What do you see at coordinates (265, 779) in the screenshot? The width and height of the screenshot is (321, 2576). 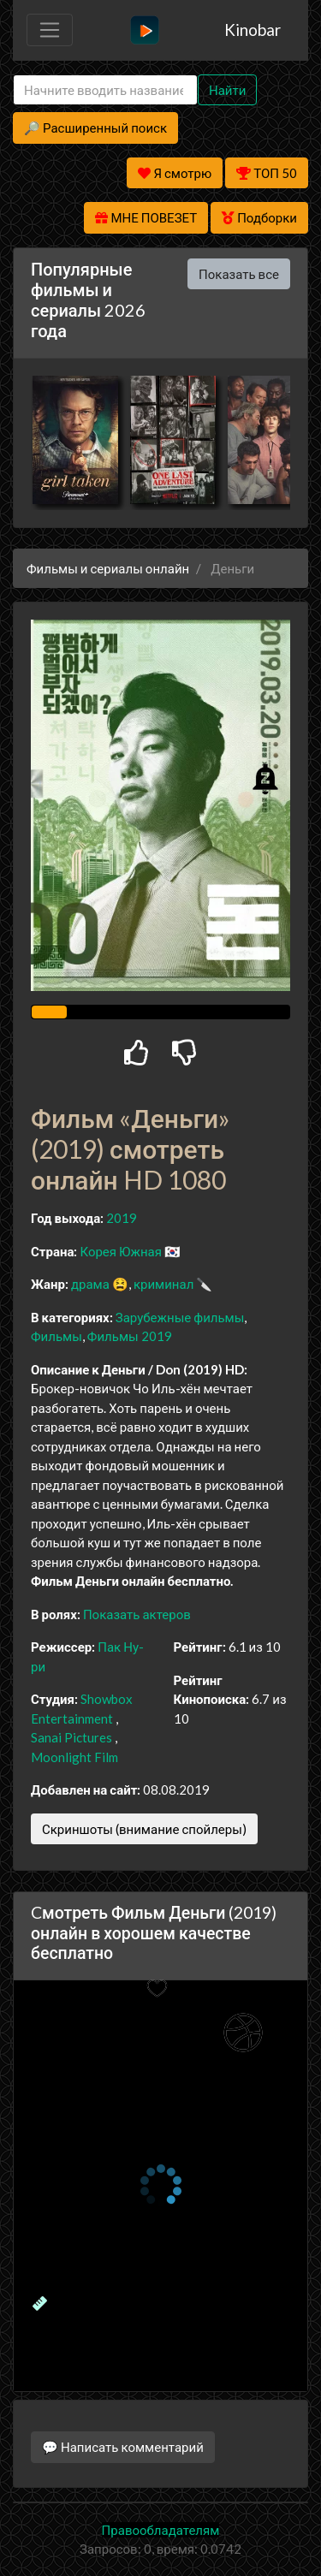 I see `notifications are currently paused or snoozed` at bounding box center [265, 779].